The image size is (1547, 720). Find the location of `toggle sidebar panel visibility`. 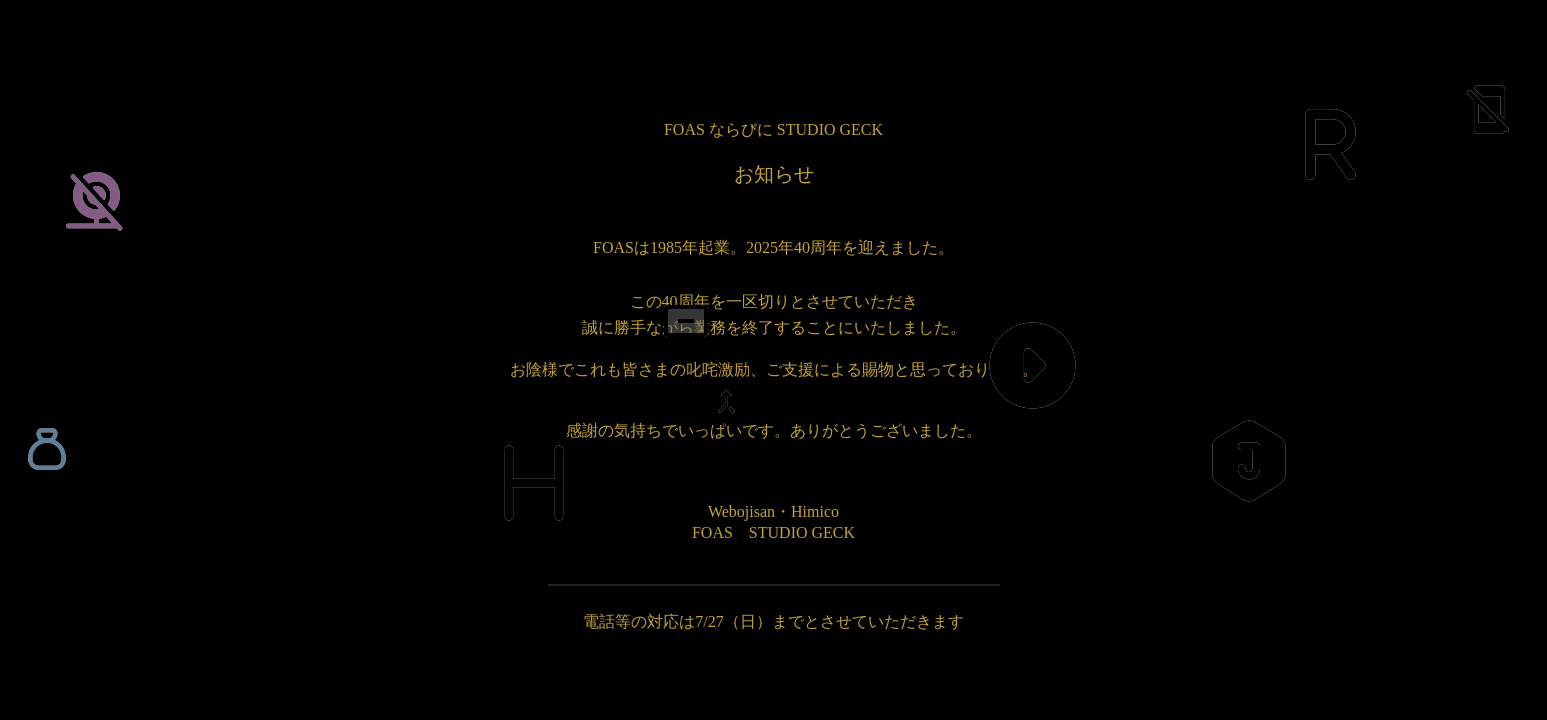

toggle sidebar panel visibility is located at coordinates (251, 213).